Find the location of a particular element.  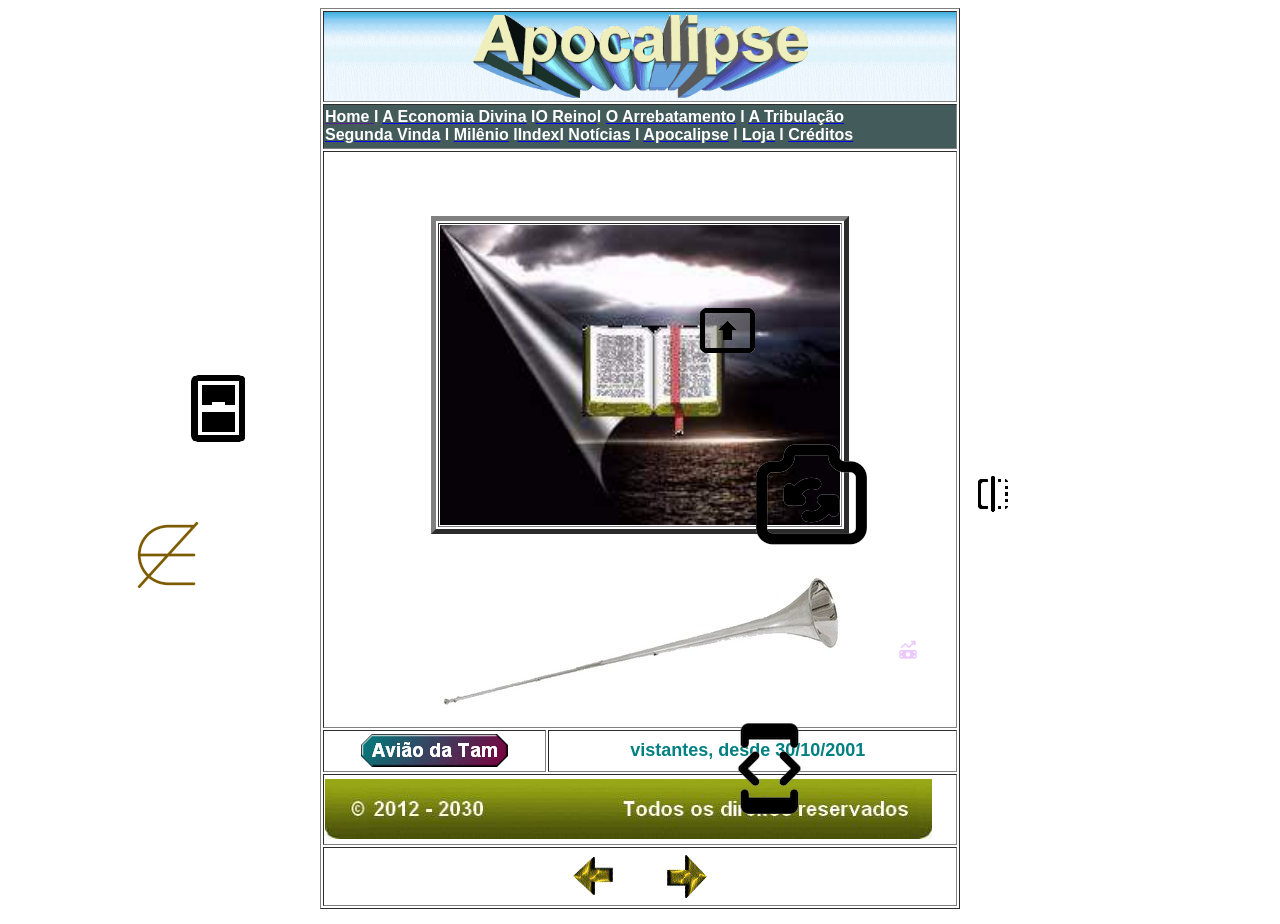

access developer mode settings is located at coordinates (769, 768).